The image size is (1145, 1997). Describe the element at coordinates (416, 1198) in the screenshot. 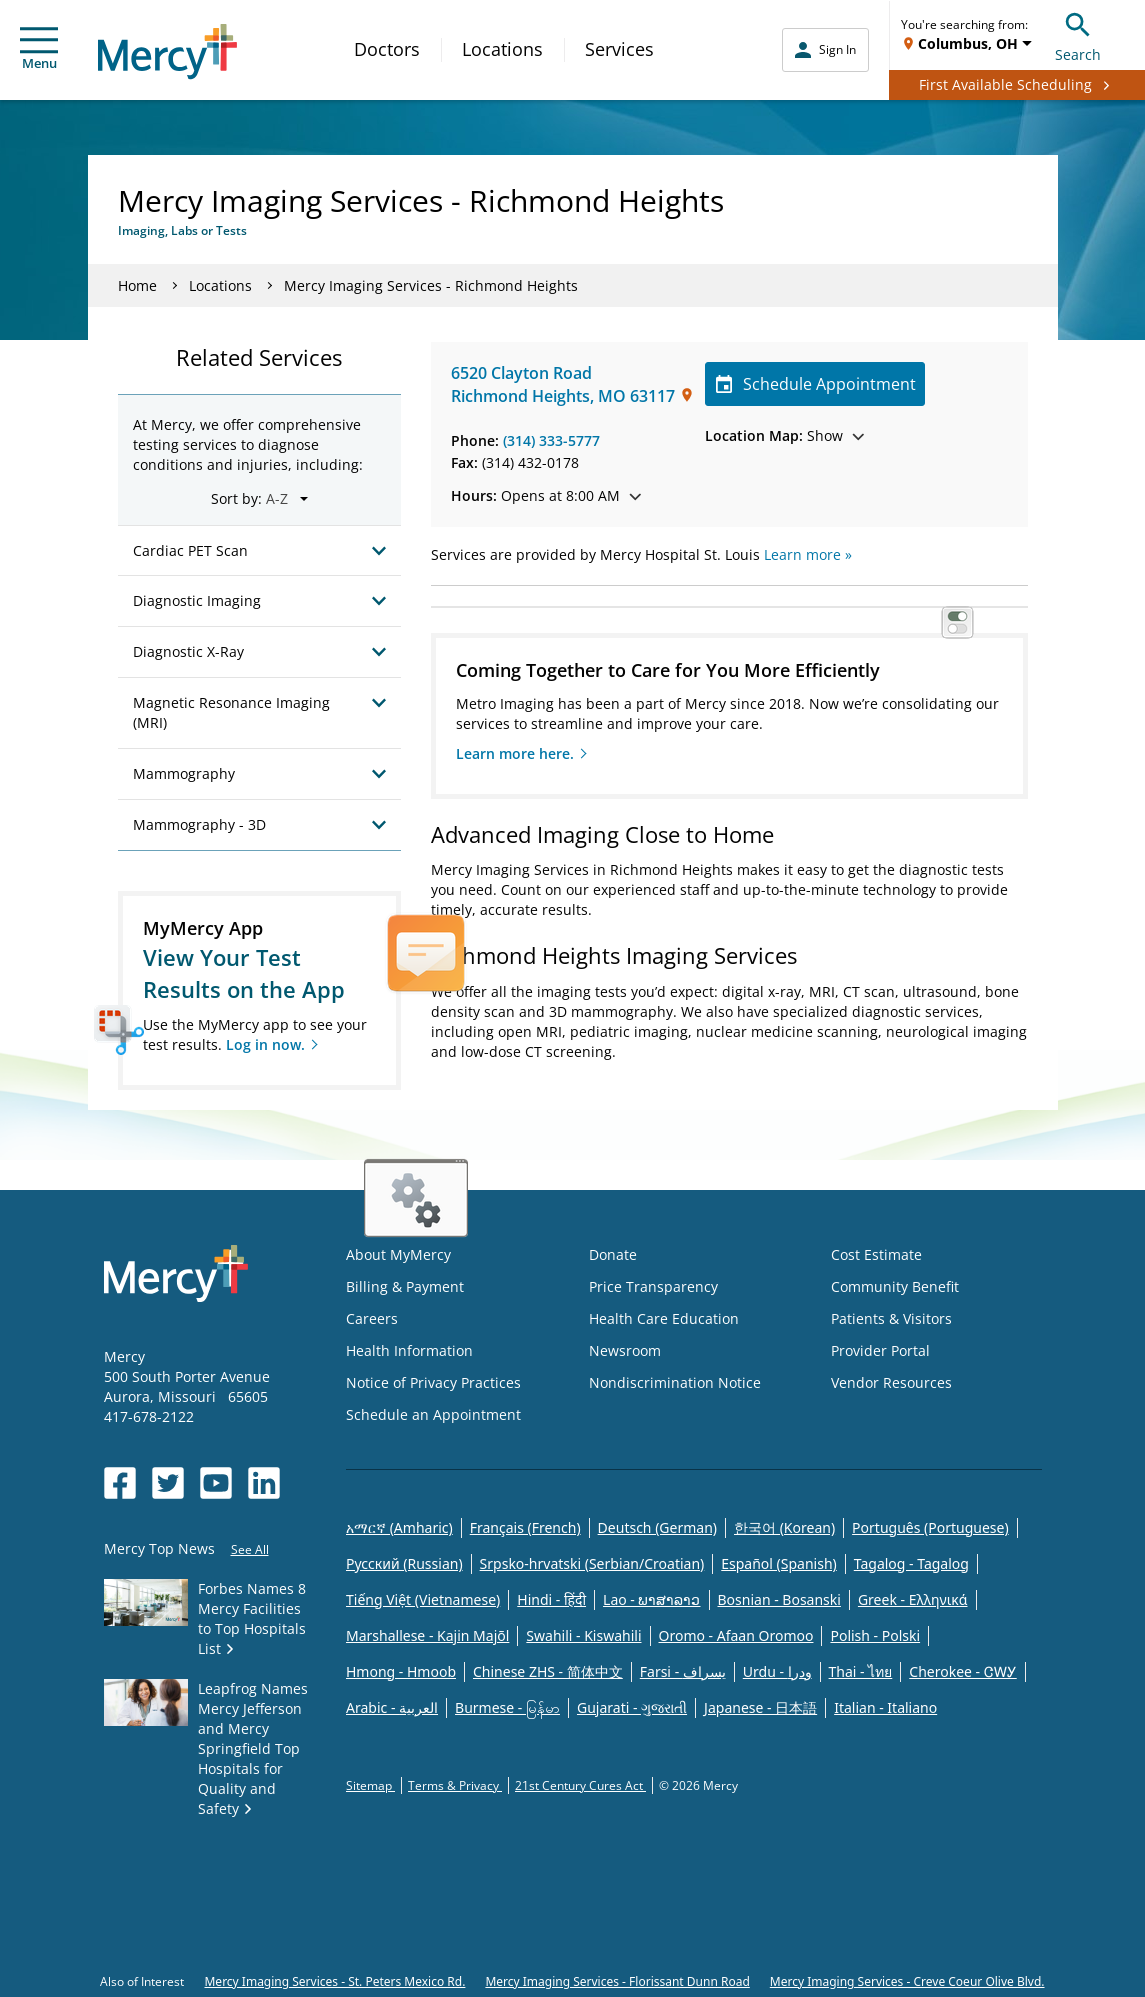

I see `run an executable program or application` at that location.